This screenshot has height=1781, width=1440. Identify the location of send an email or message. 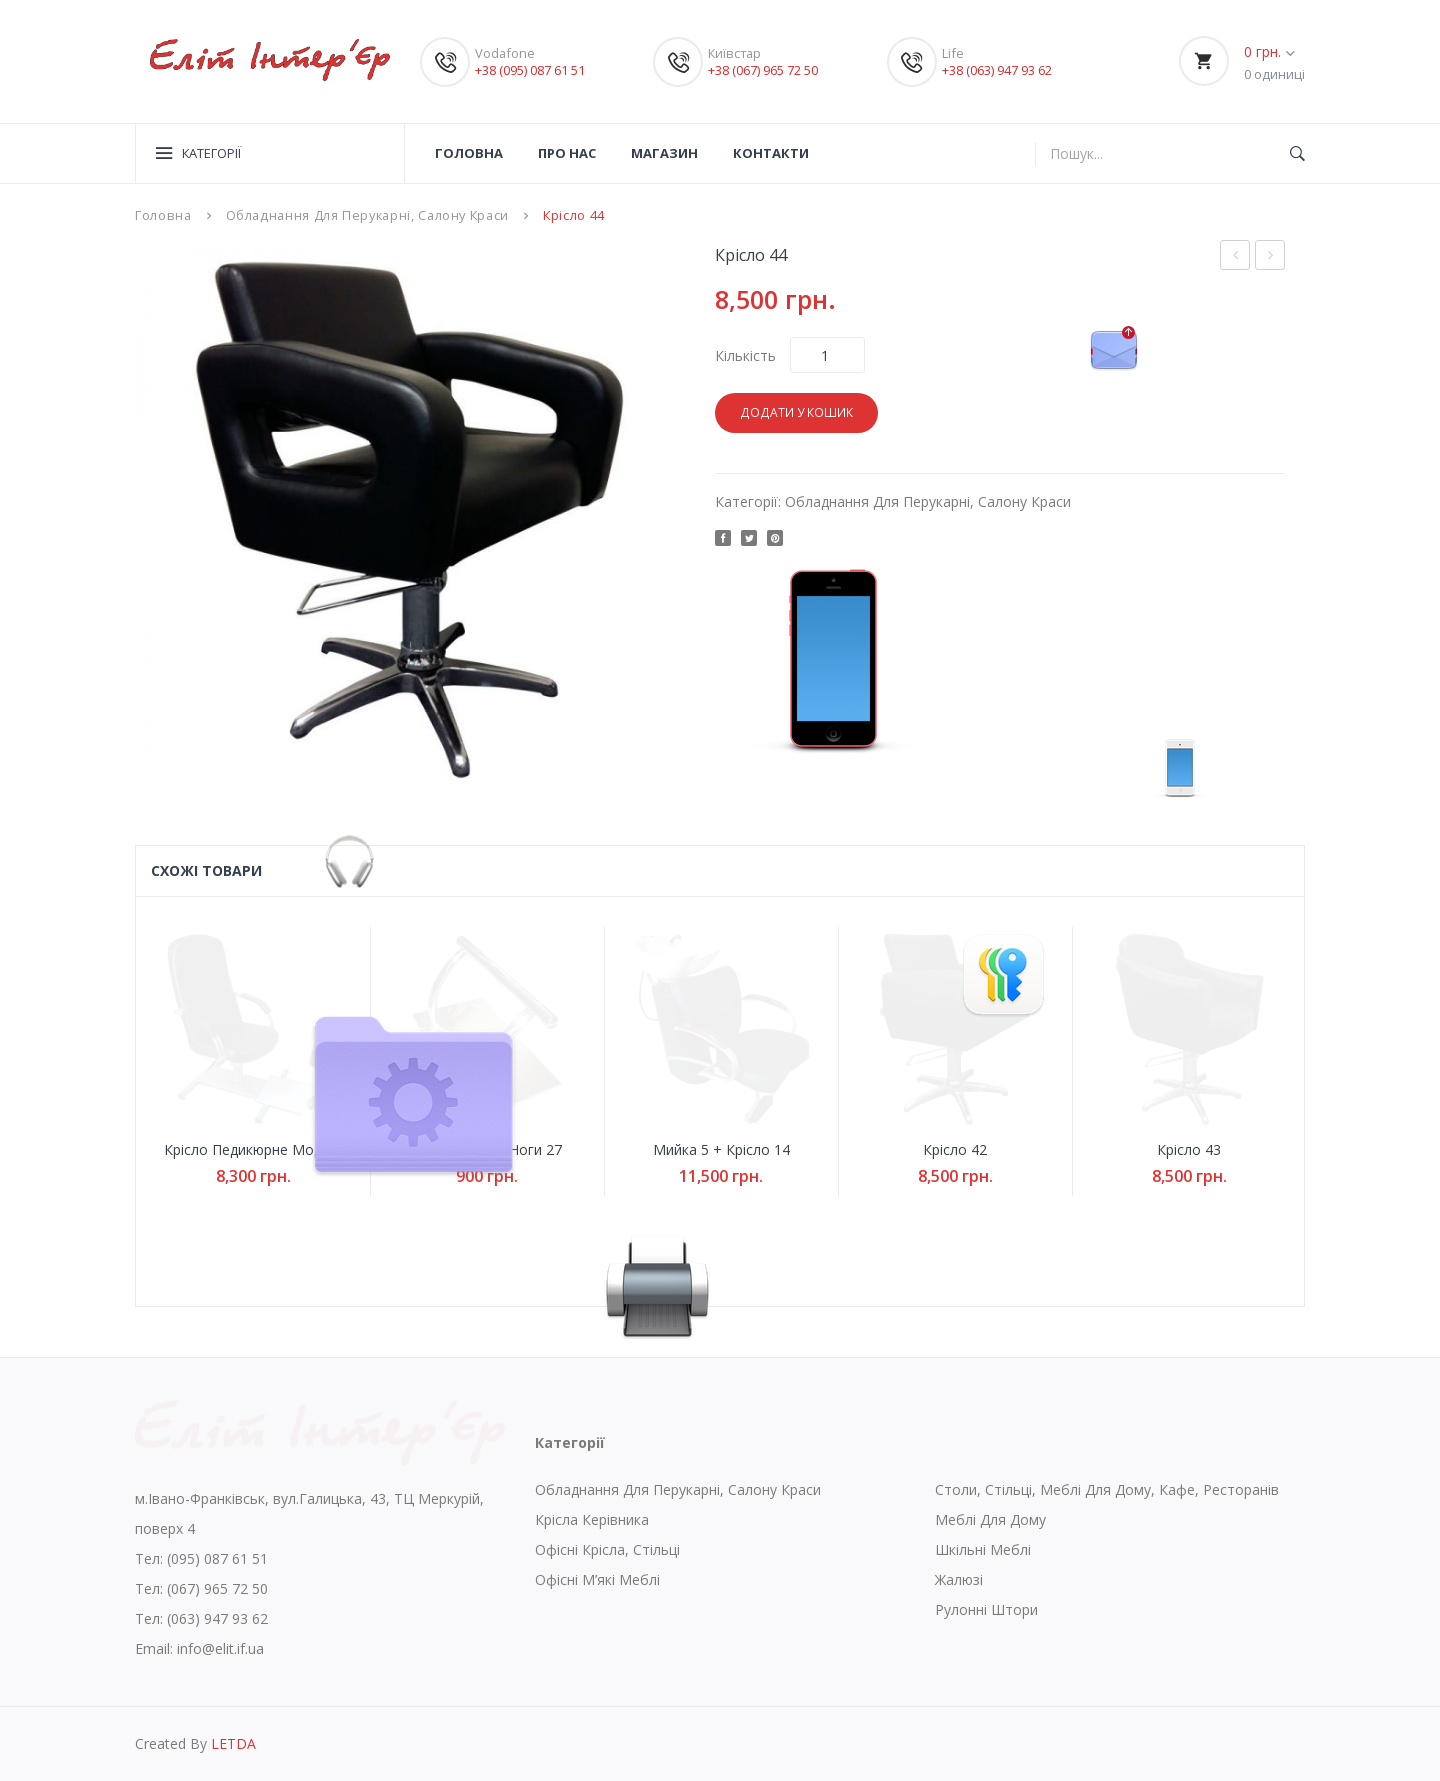
(1114, 350).